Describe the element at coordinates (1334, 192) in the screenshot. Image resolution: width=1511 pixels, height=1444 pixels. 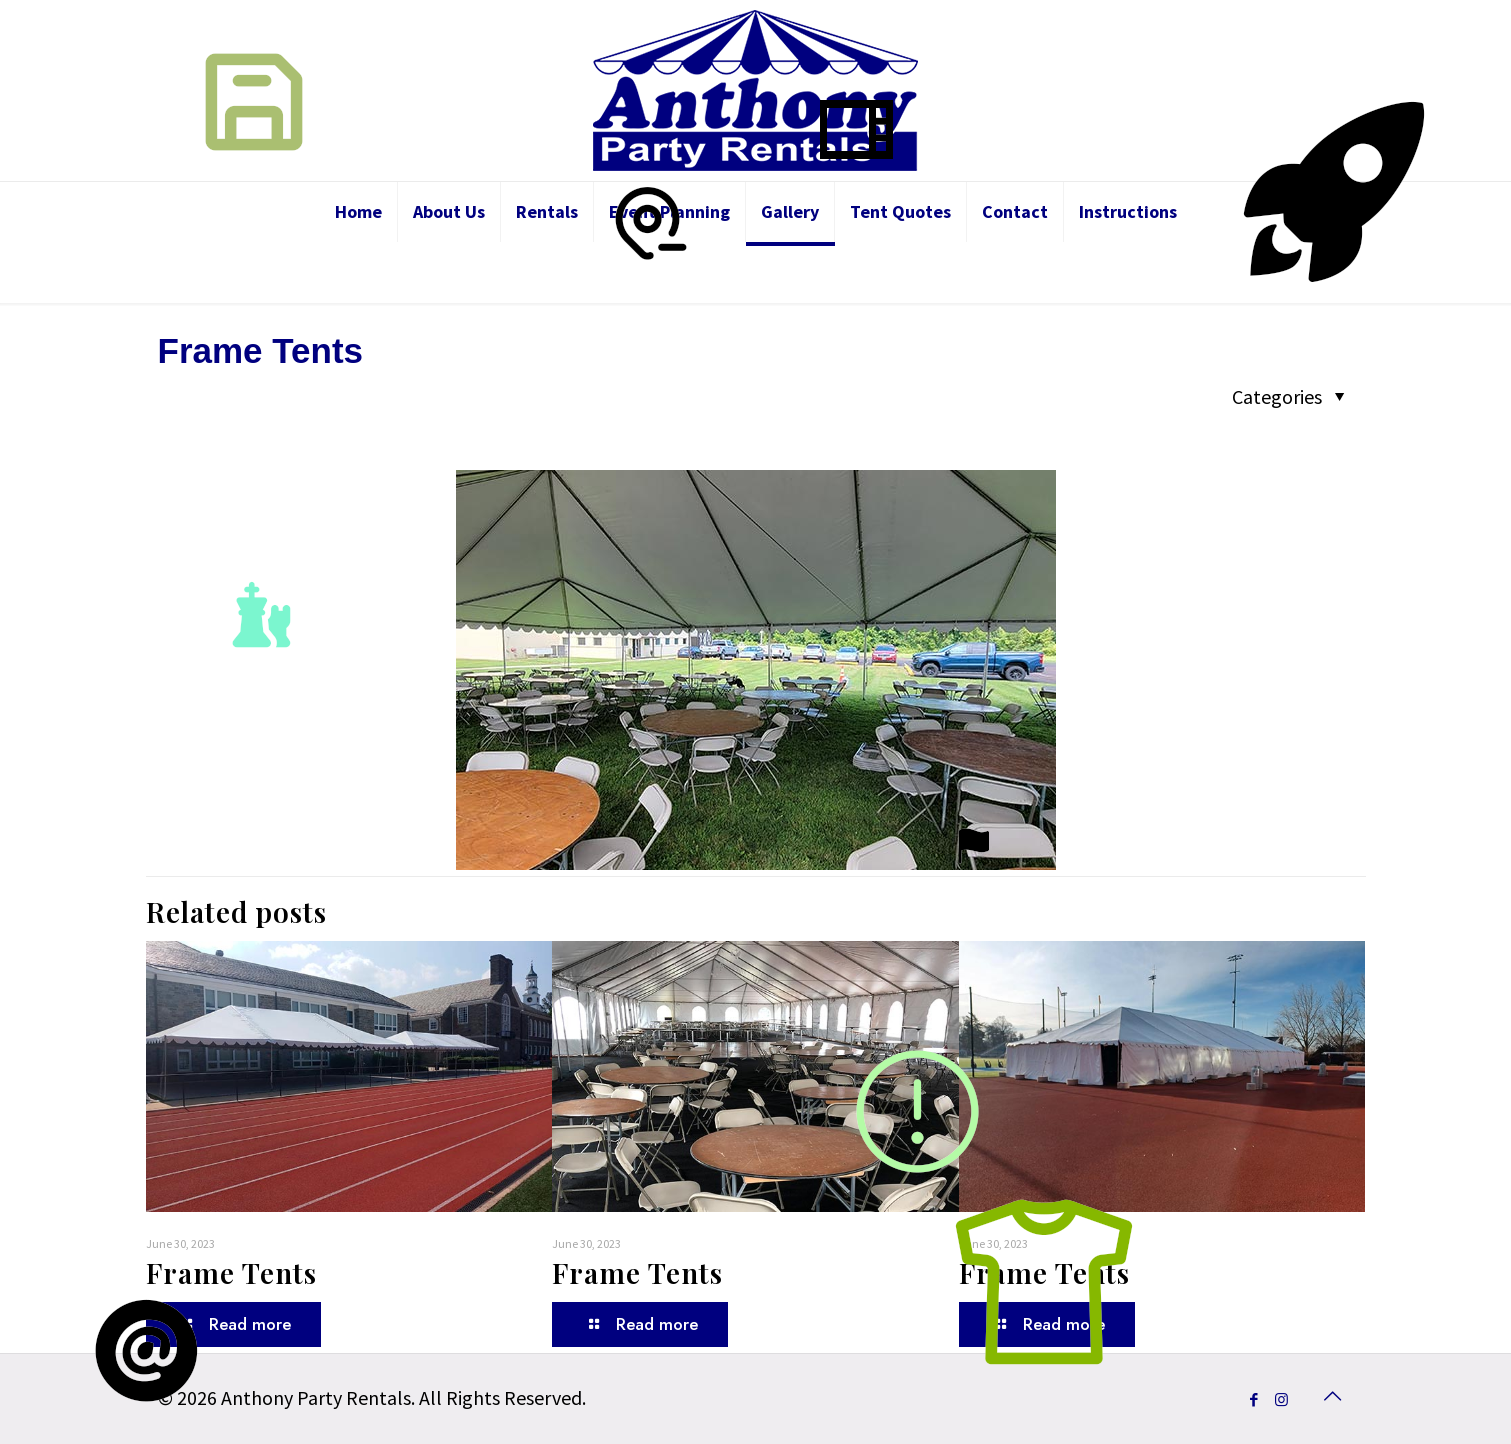
I see `launch or deploy an application` at that location.